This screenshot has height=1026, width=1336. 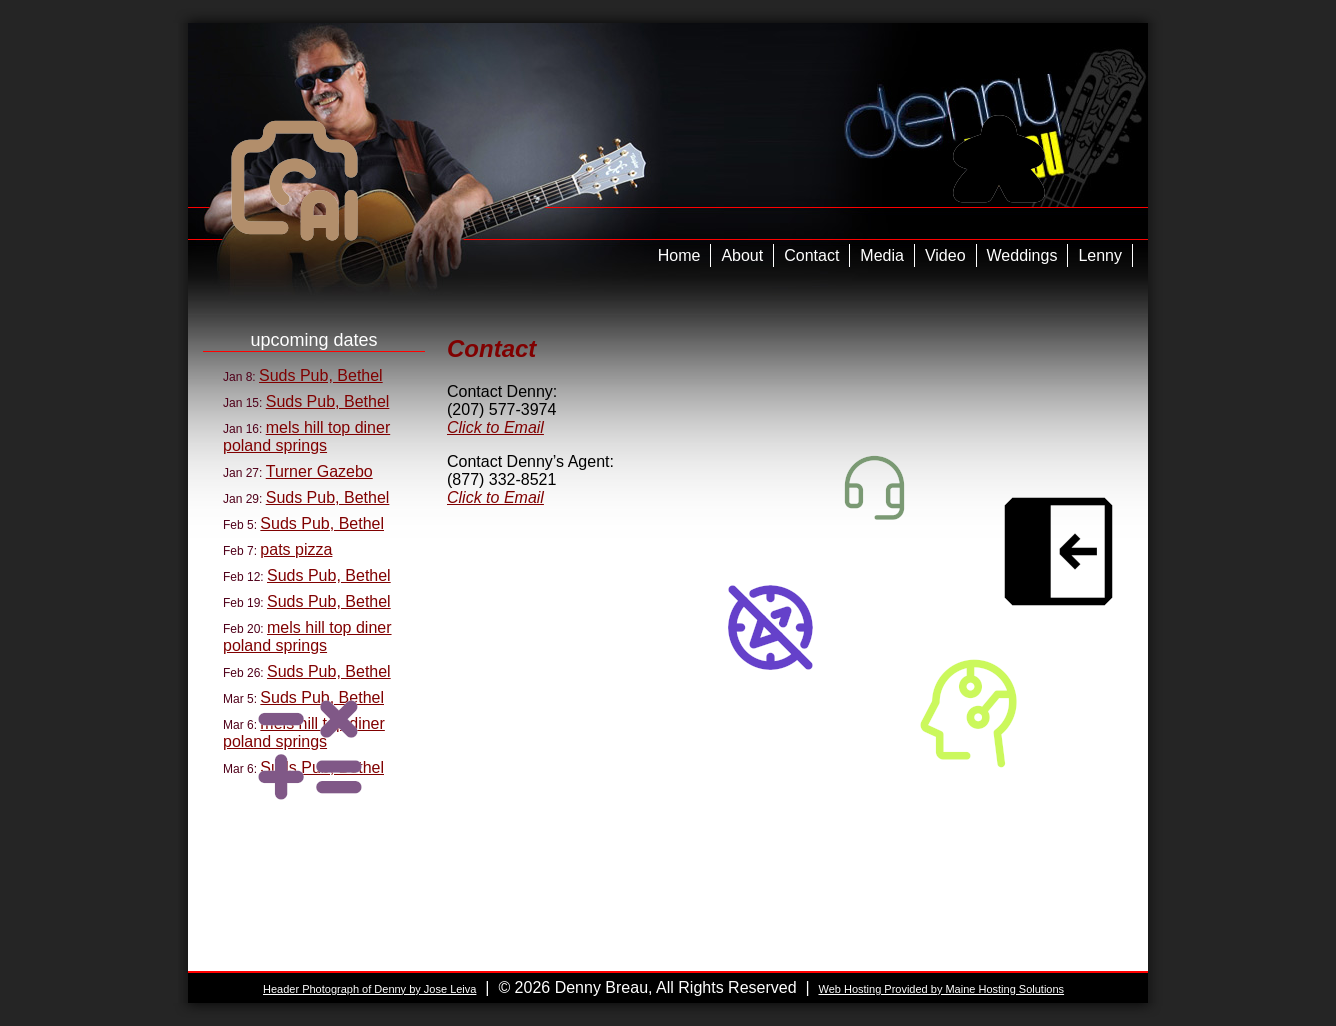 I want to click on contact customer support, so click(x=874, y=485).